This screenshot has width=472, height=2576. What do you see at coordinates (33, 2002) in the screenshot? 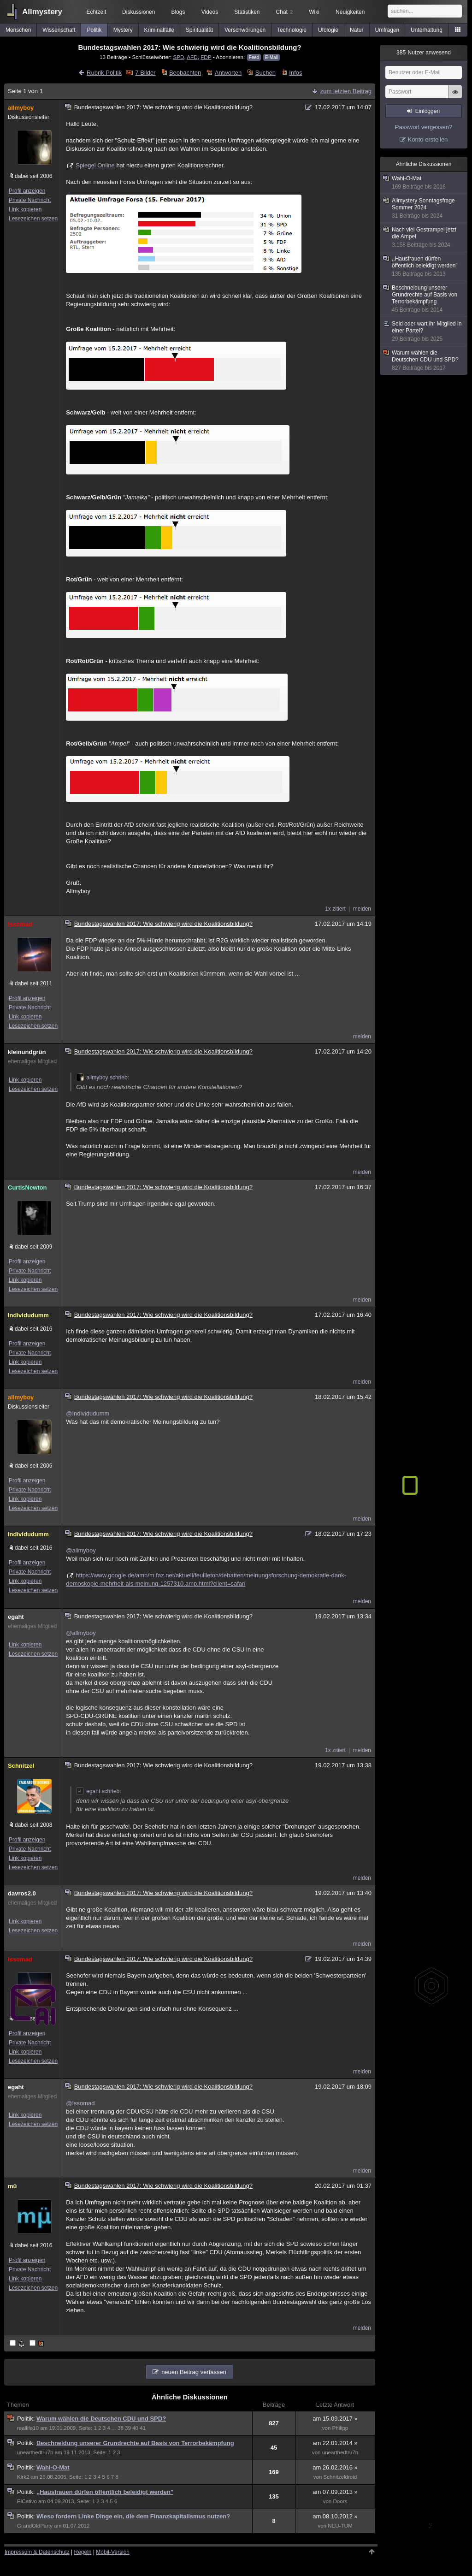
I see `access AI-powered email features` at bounding box center [33, 2002].